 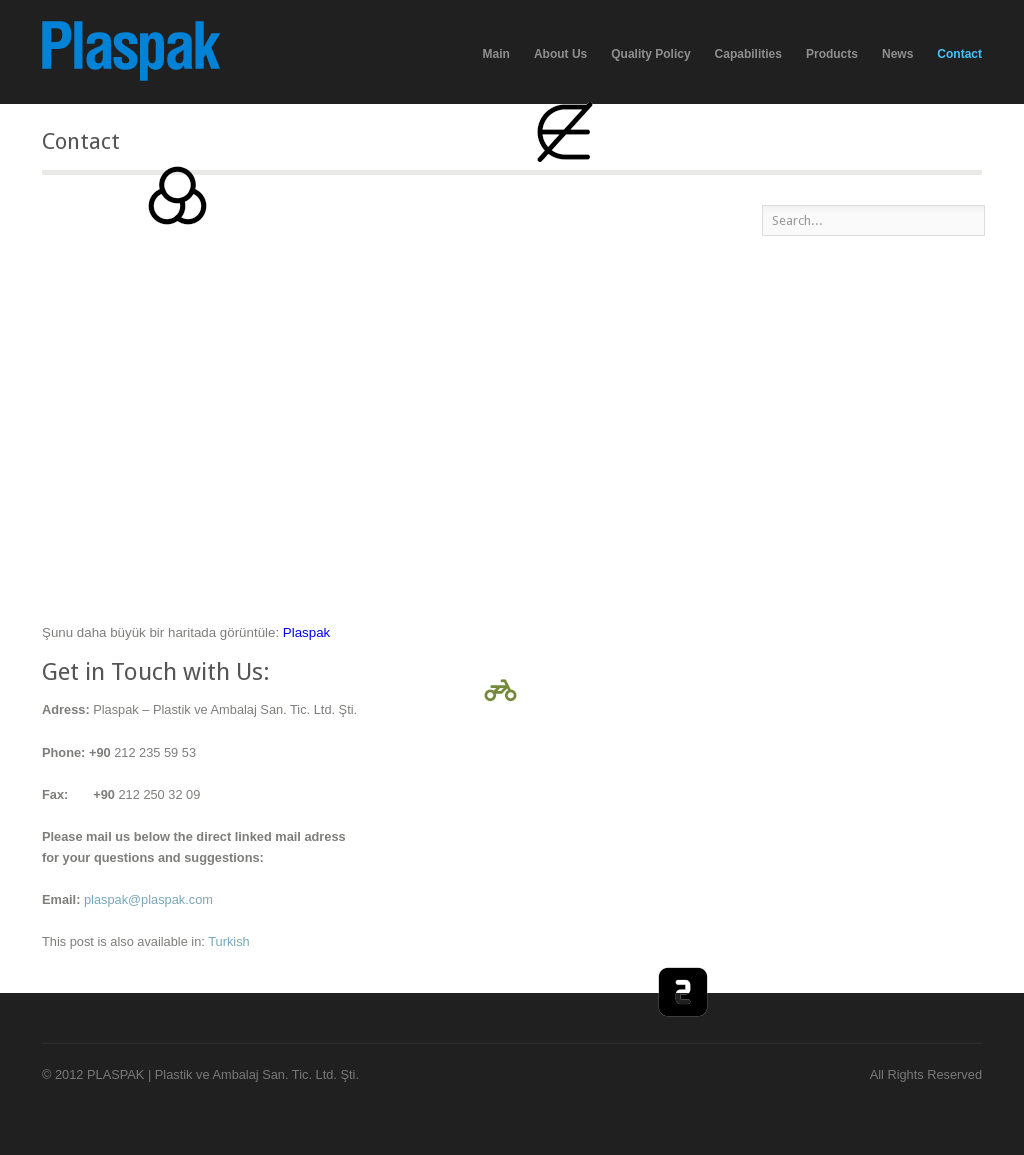 What do you see at coordinates (177, 195) in the screenshot?
I see `adjust color filter settings` at bounding box center [177, 195].